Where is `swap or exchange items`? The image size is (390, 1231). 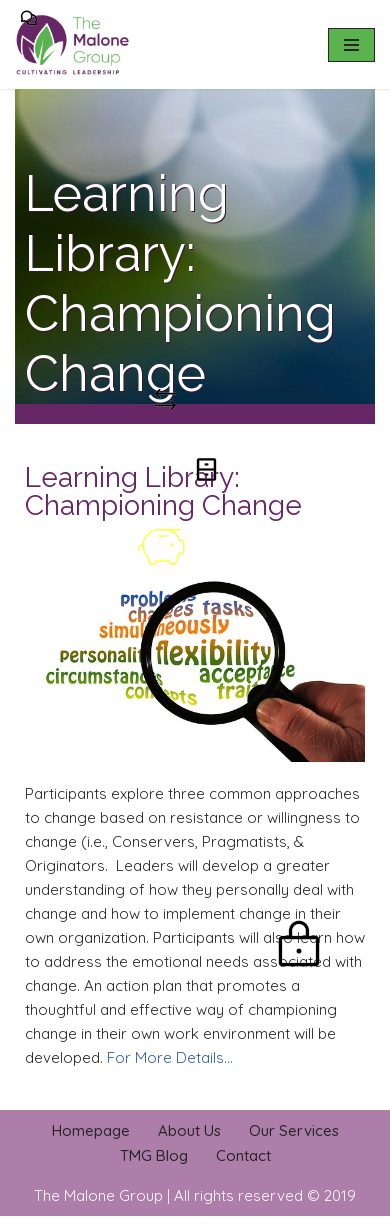 swap or exchange items is located at coordinates (165, 399).